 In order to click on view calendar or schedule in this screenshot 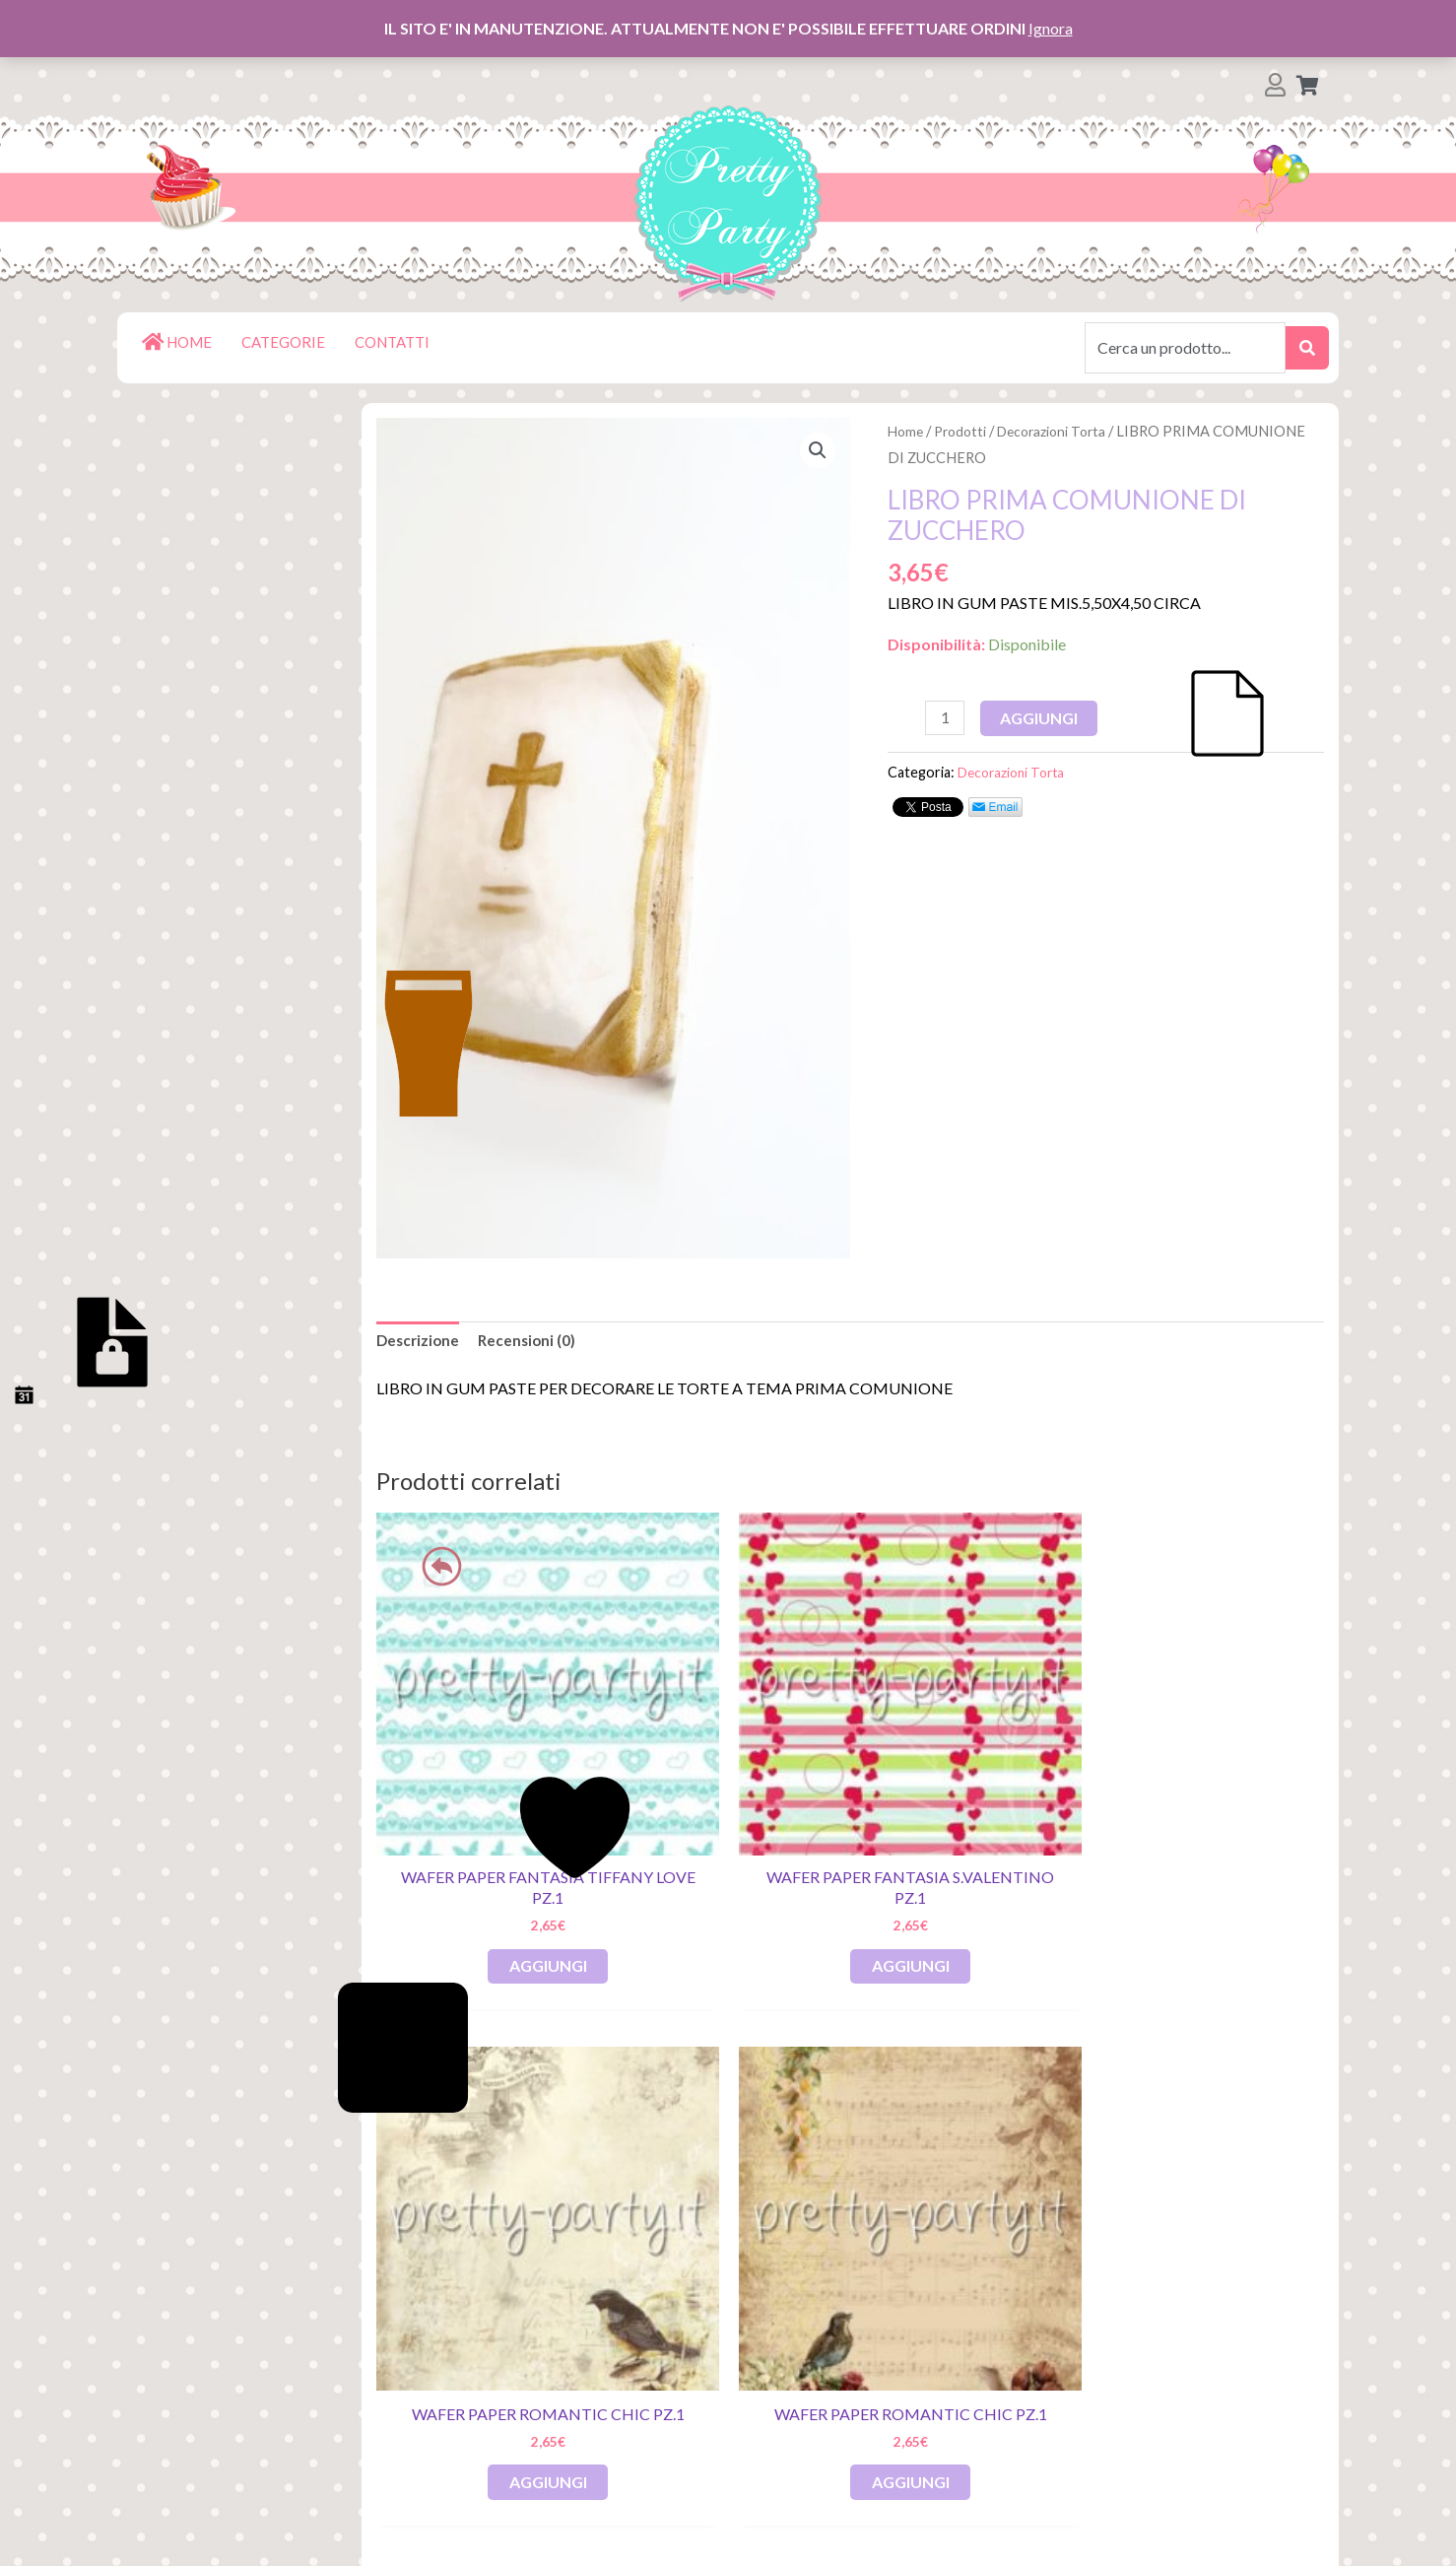, I will do `click(24, 1394)`.